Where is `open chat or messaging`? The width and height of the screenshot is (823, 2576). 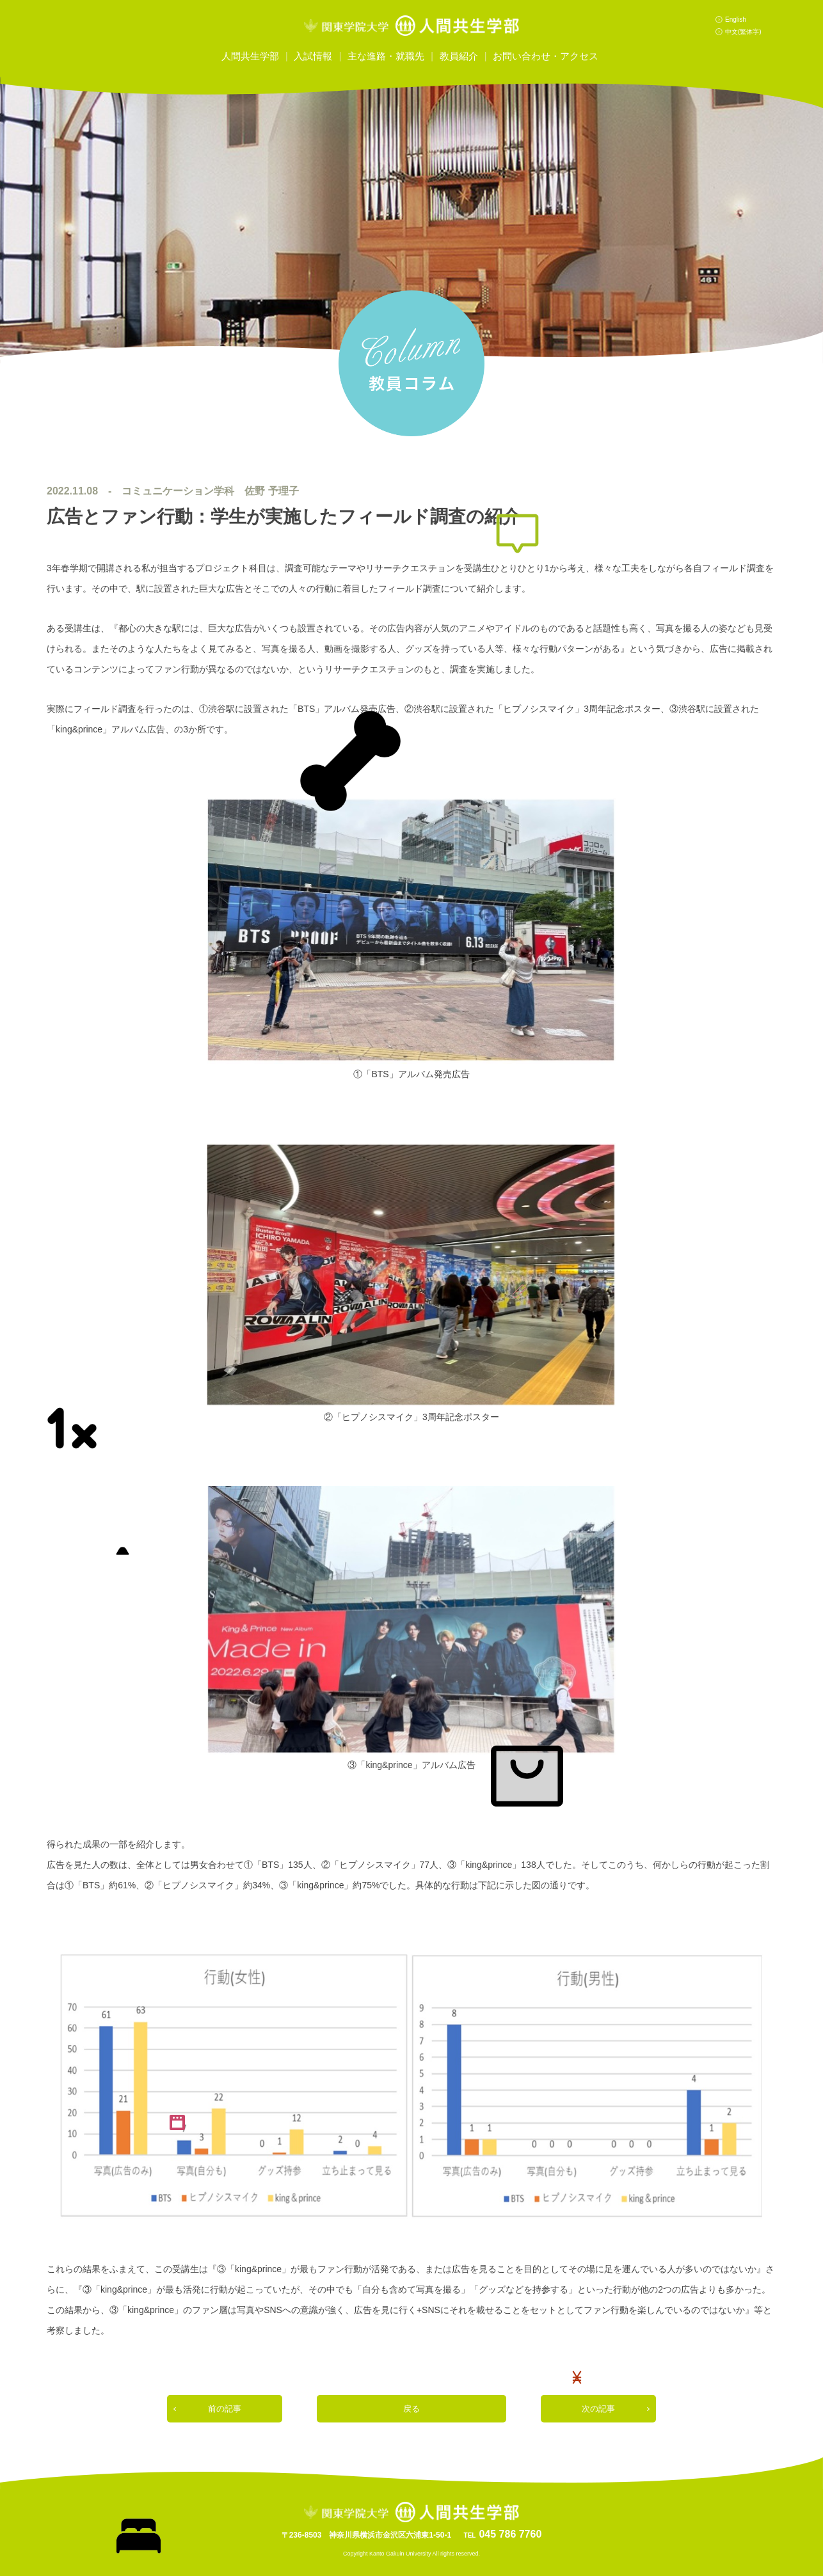 open chat or messaging is located at coordinates (517, 532).